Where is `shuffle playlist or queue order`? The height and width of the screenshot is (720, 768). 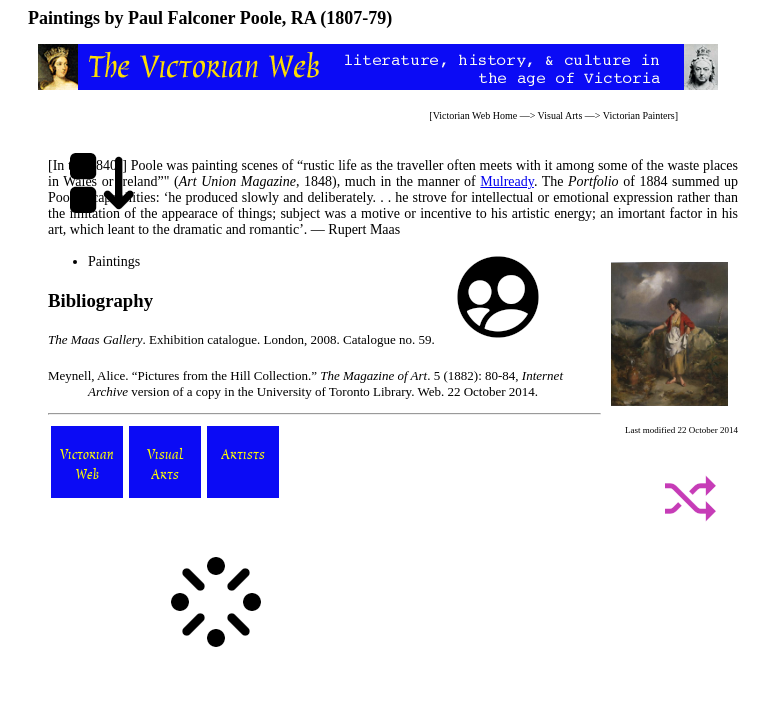 shuffle playlist or queue order is located at coordinates (690, 498).